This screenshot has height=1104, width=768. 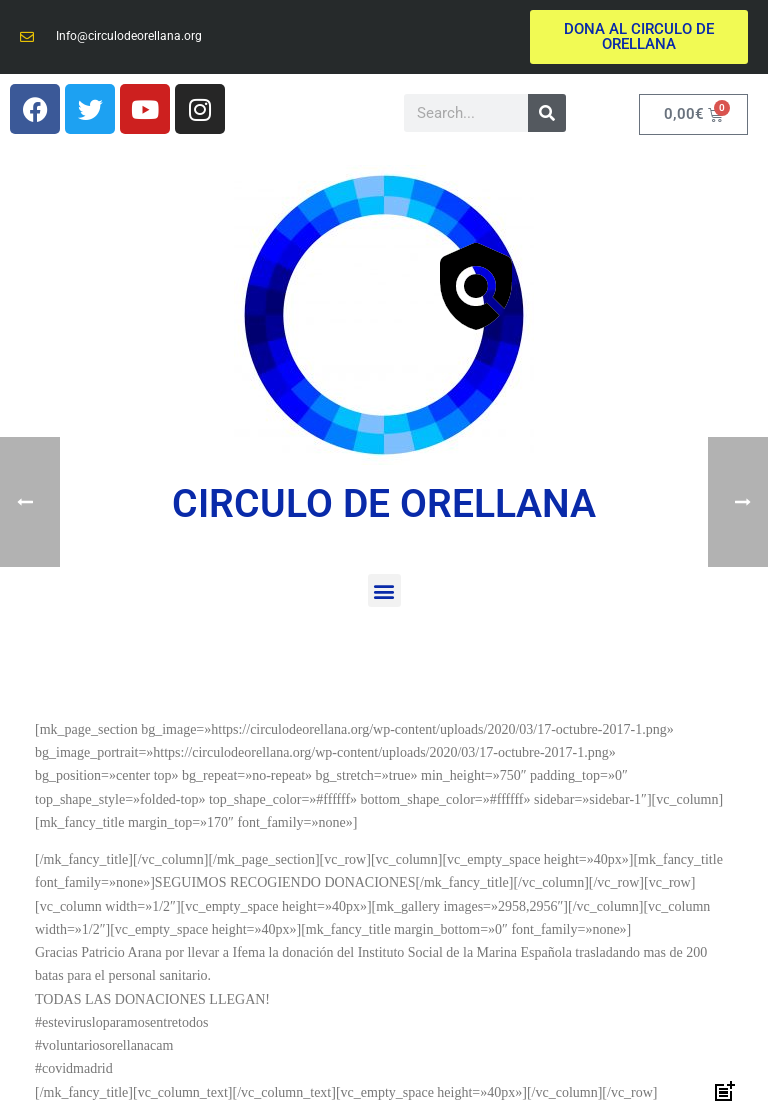 What do you see at coordinates (476, 286) in the screenshot?
I see `view privacy policy or terms` at bounding box center [476, 286].